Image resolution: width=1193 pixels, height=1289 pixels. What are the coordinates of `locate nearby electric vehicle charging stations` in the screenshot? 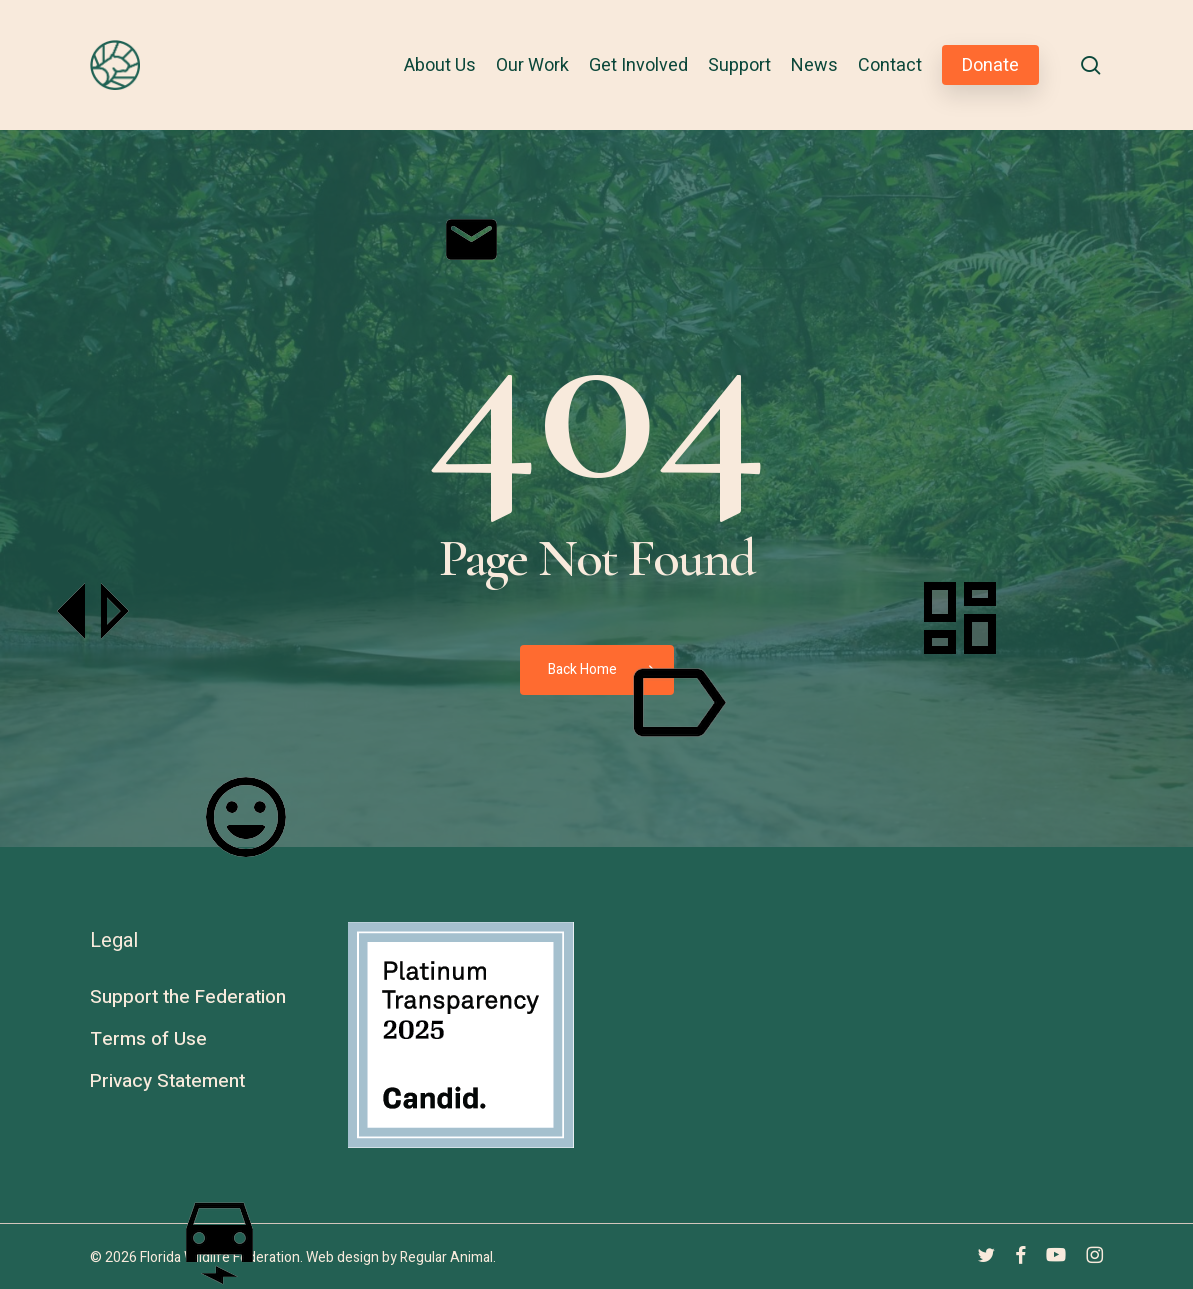 It's located at (219, 1243).